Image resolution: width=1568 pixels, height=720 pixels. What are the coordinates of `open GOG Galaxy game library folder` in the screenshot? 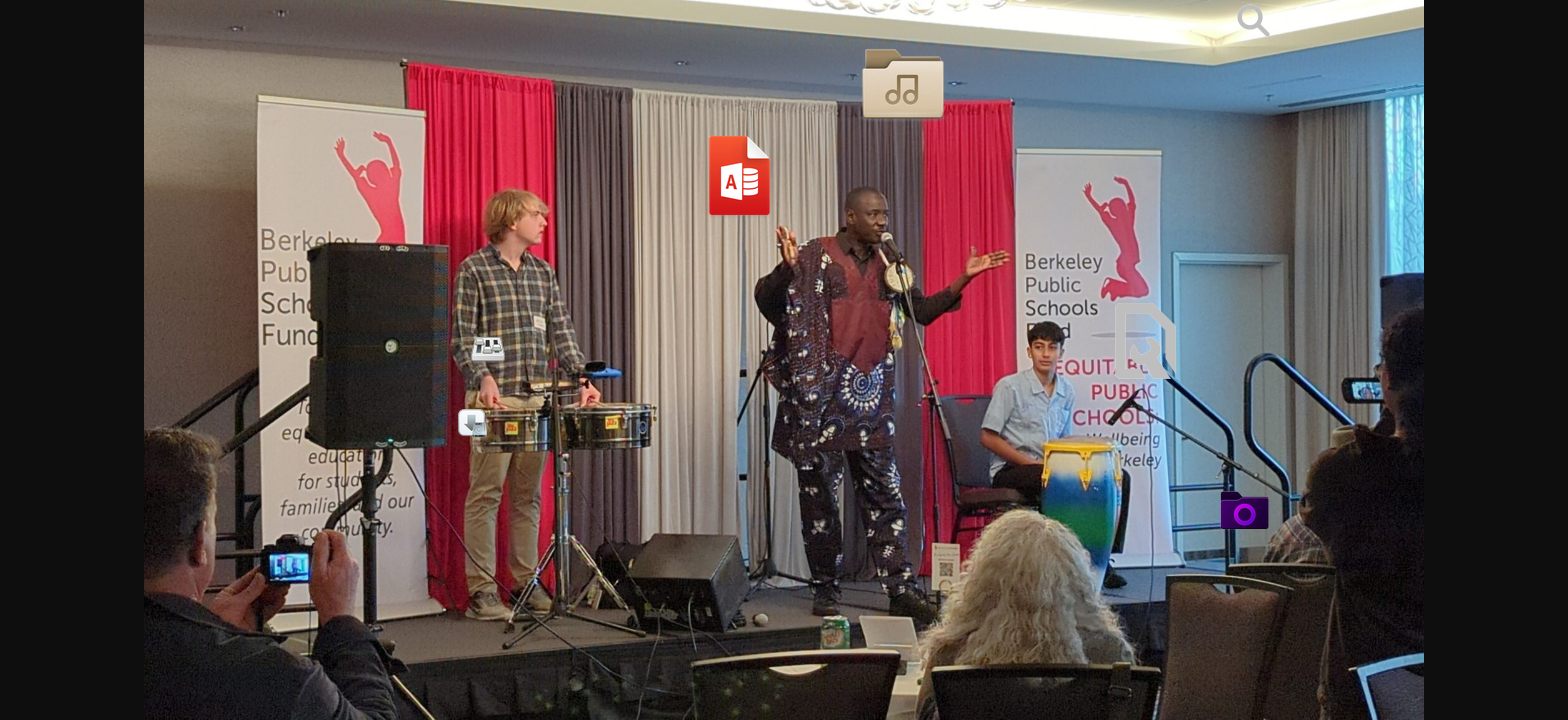 It's located at (1244, 511).